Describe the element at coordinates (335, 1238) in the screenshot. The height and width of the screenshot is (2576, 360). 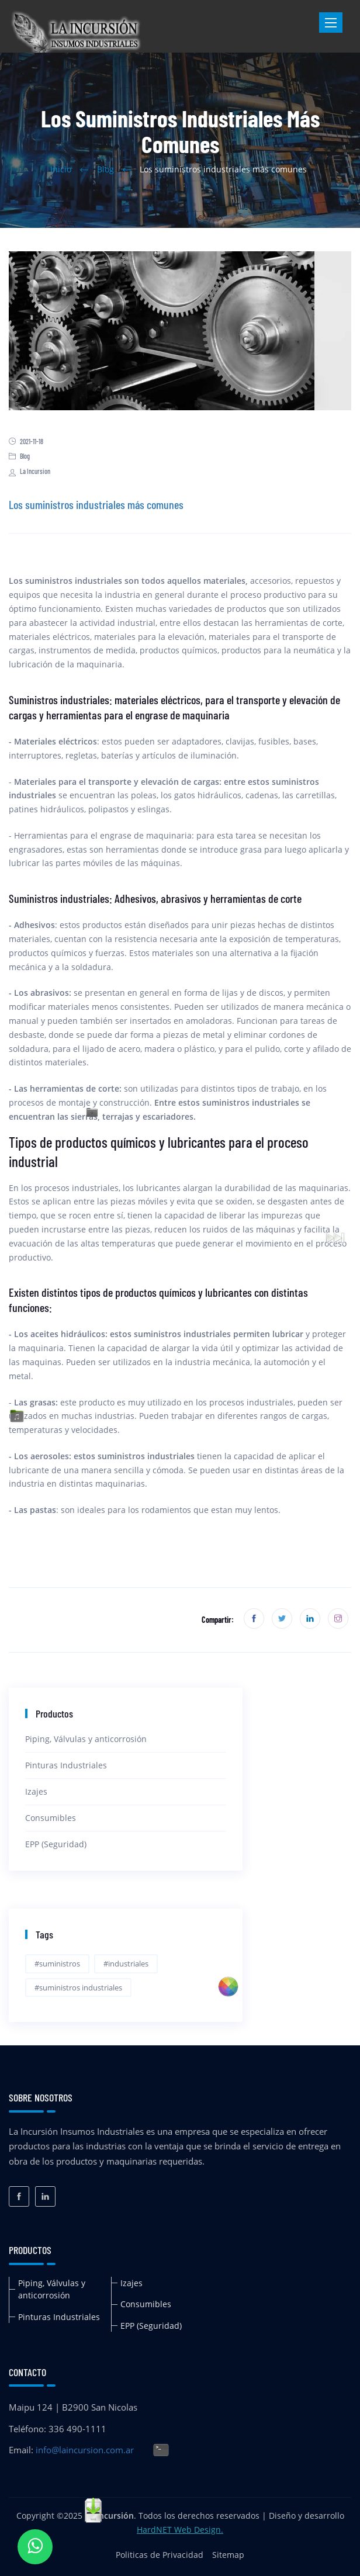
I see `skip to the next track or media item` at that location.